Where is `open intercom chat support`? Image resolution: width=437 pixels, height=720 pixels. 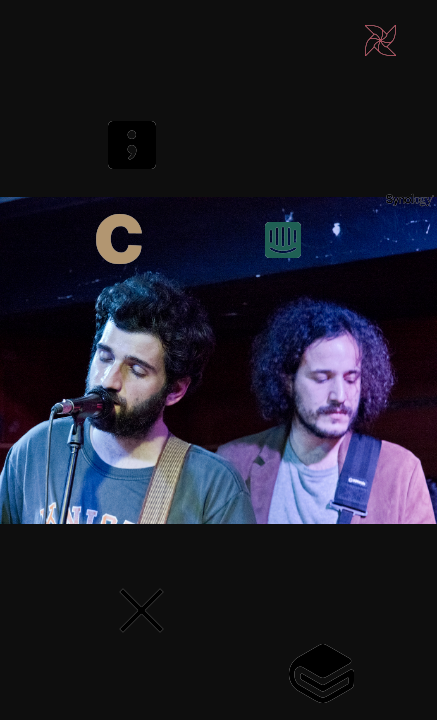
open intercom chat support is located at coordinates (283, 240).